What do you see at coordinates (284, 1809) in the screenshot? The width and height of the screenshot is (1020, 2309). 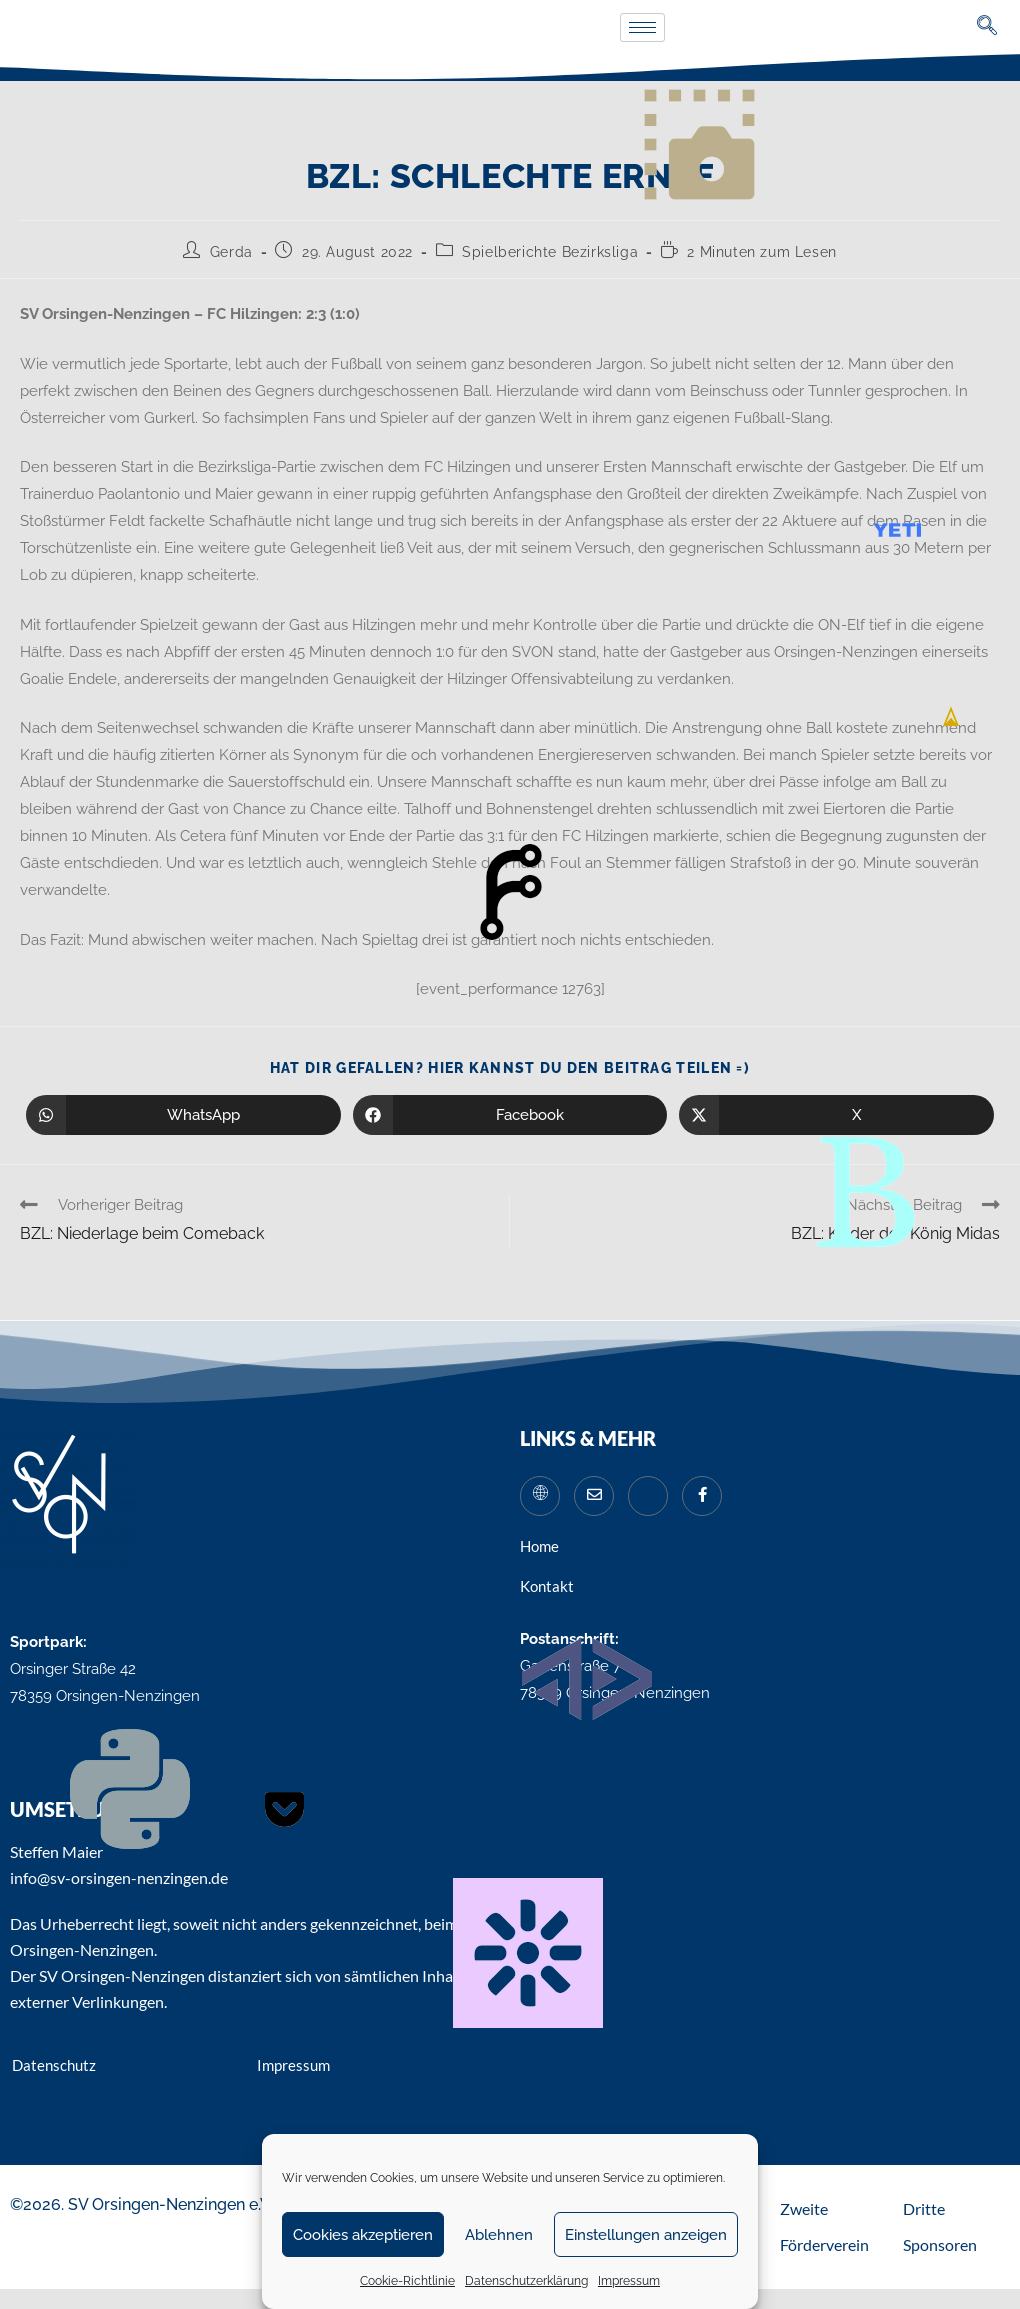 I see `save to pocket for later reading` at bounding box center [284, 1809].